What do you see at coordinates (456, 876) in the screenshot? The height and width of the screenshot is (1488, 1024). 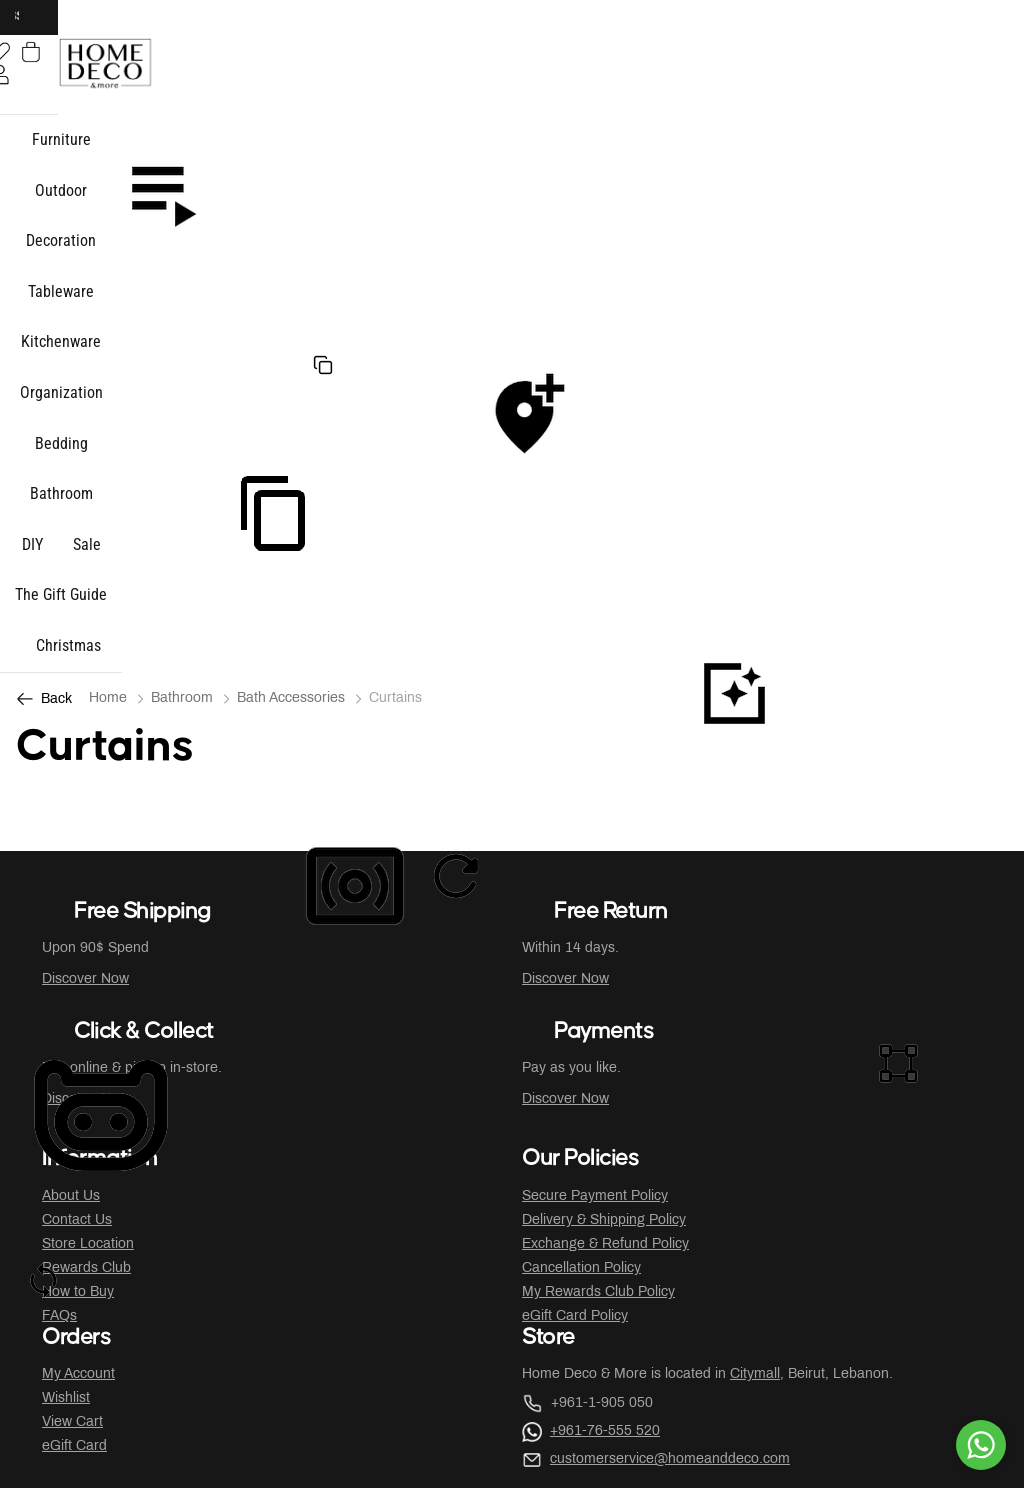 I see `refresh or reload the current page` at bounding box center [456, 876].